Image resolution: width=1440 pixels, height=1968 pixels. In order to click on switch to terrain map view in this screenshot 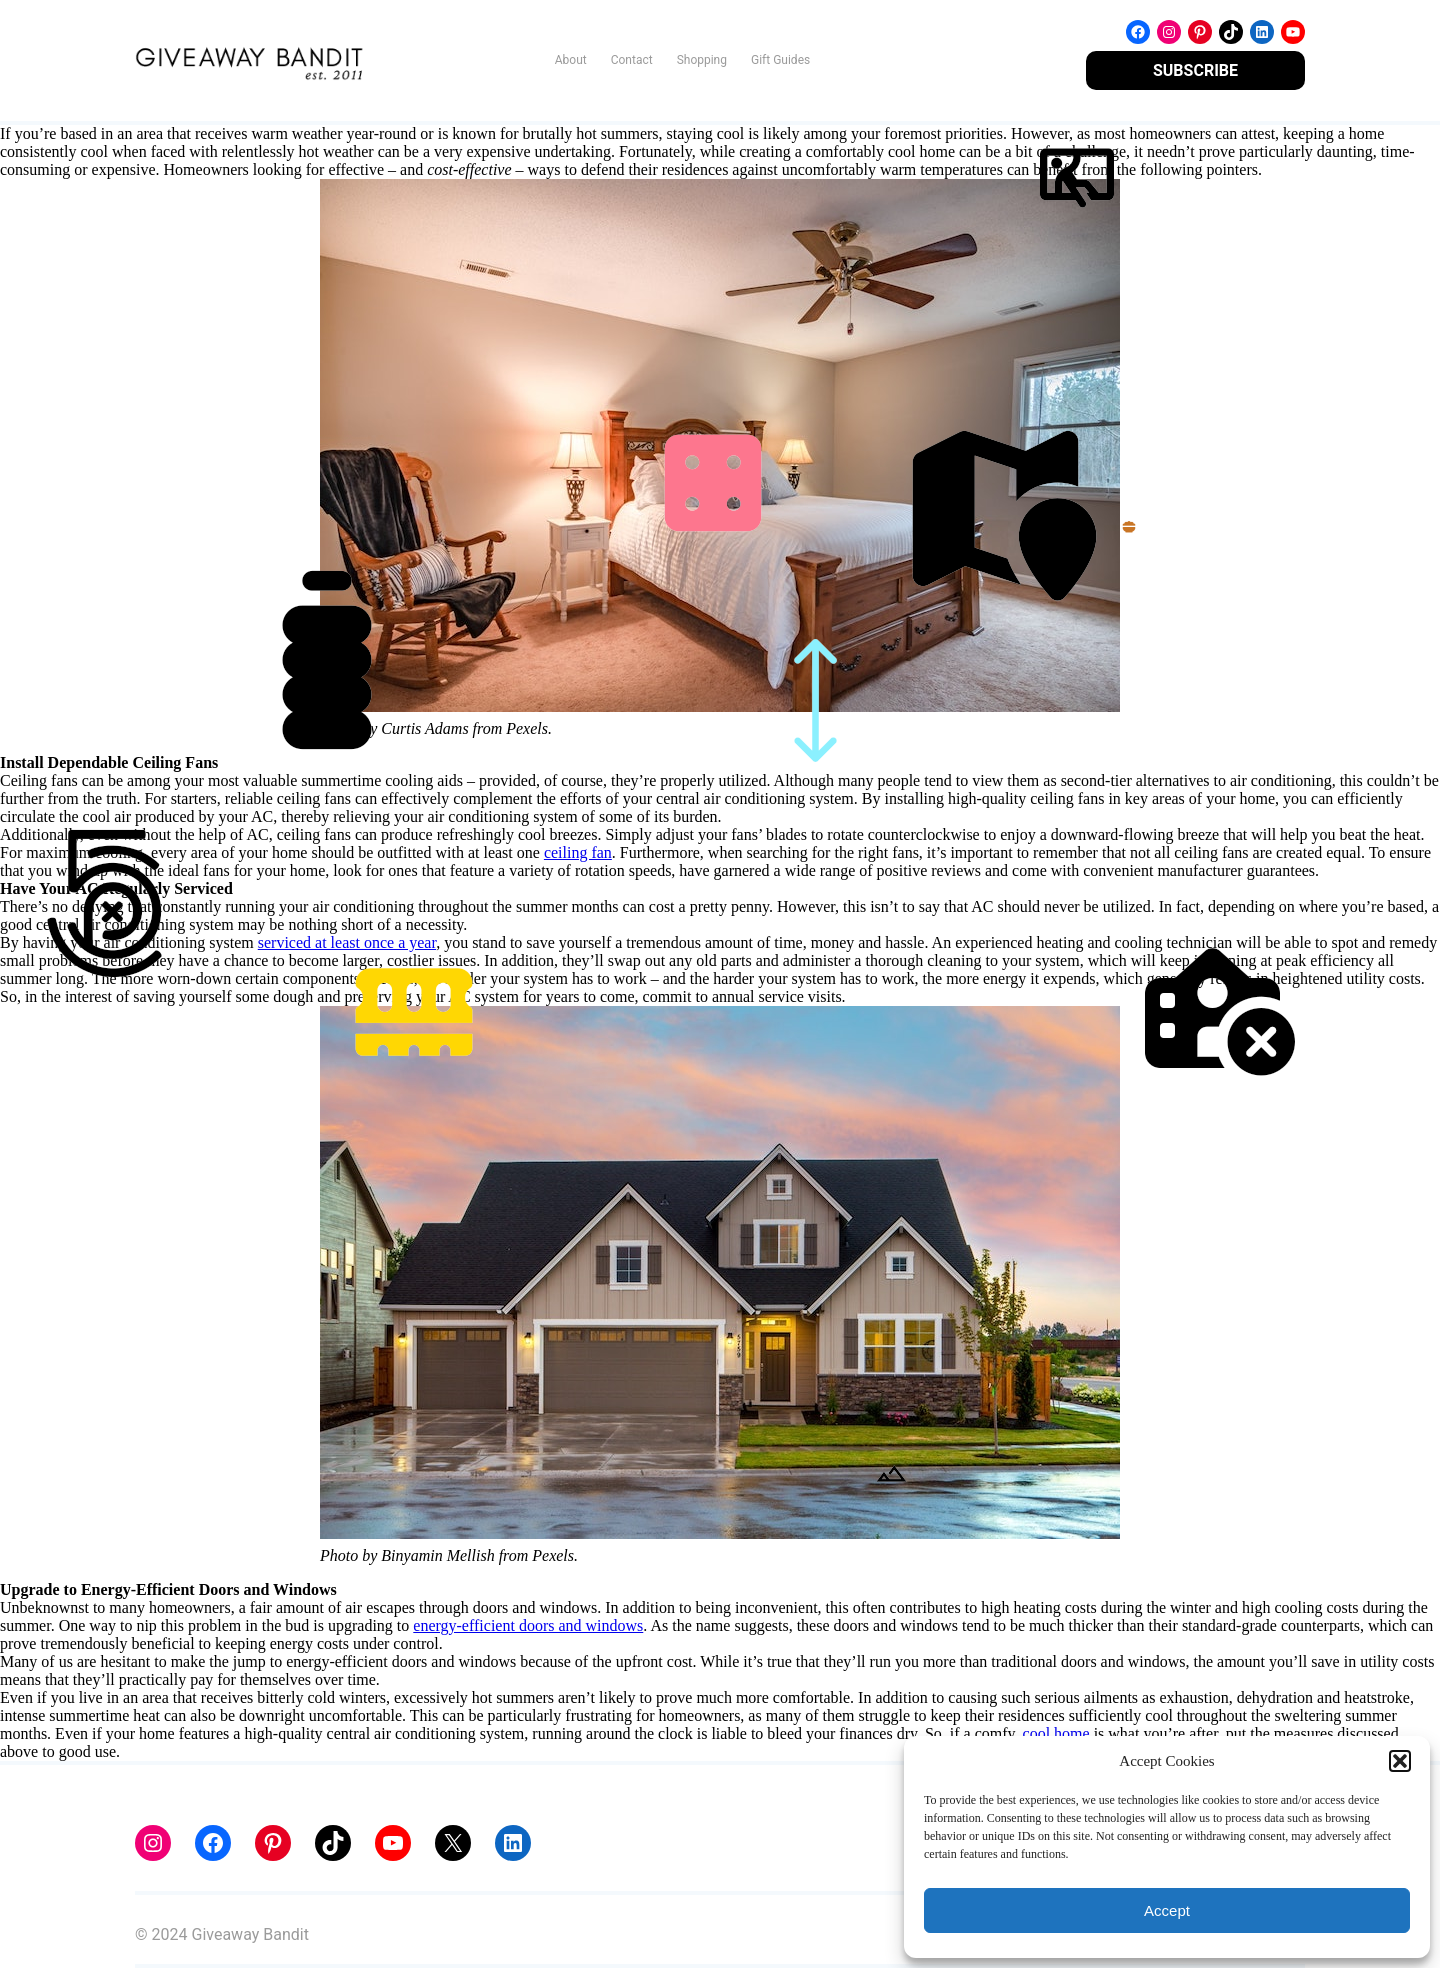, I will do `click(891, 1473)`.